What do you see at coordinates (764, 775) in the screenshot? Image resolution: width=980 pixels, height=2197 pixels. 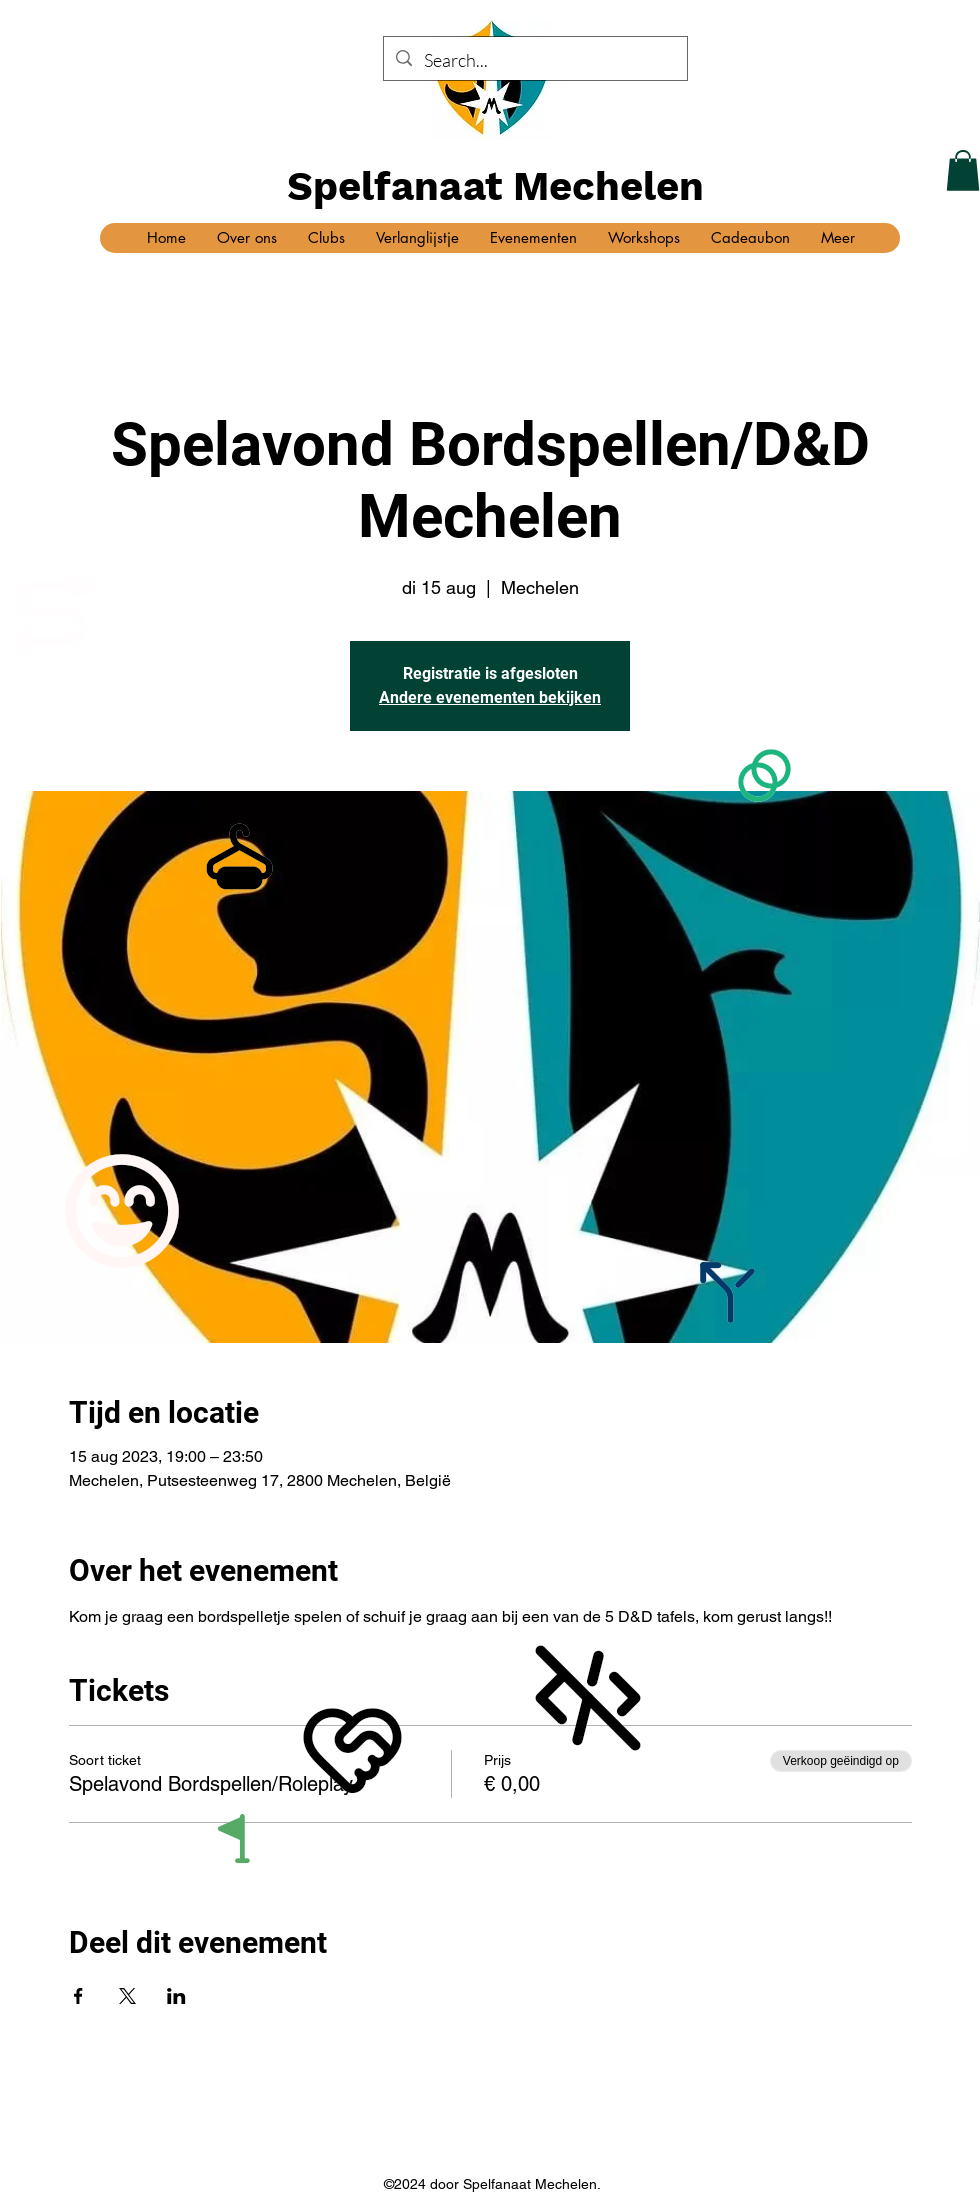 I see `toggle blend mode settings` at bounding box center [764, 775].